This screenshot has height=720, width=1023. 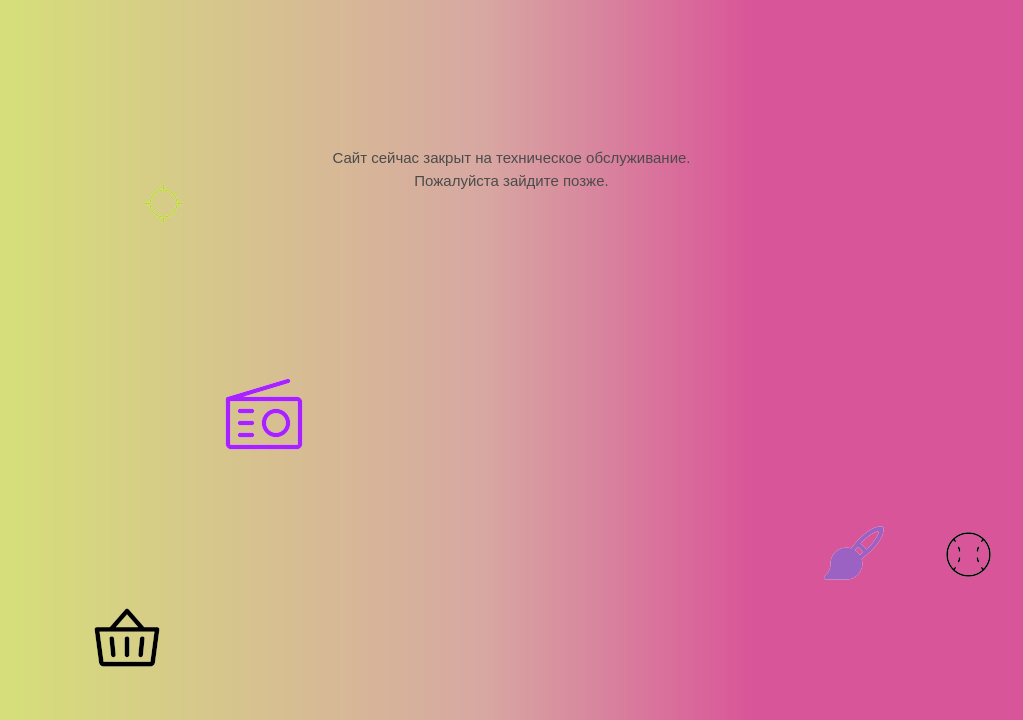 I want to click on view shopping basket, so click(x=127, y=641).